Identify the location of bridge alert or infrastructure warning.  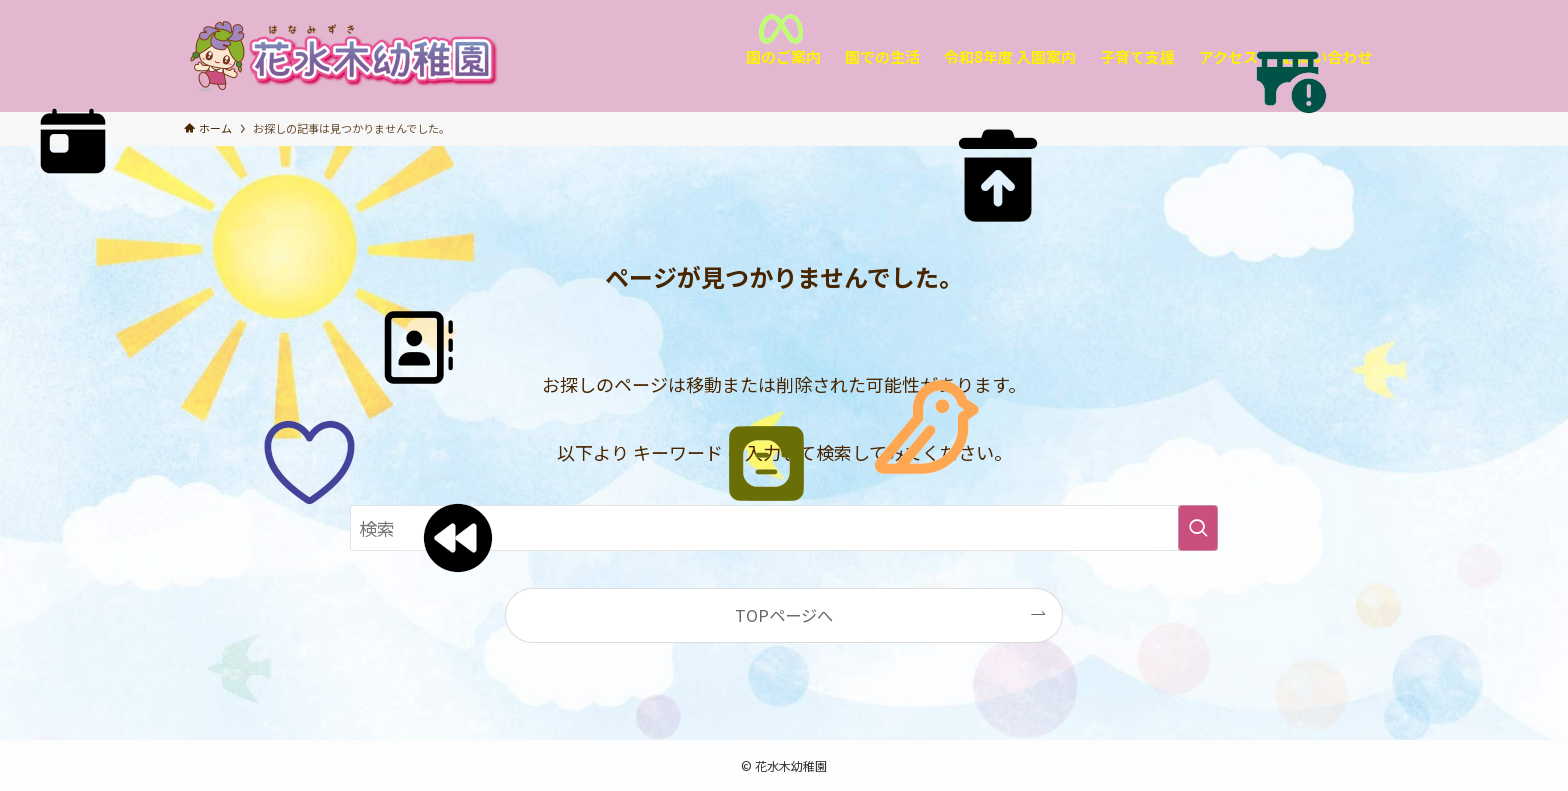
(1291, 78).